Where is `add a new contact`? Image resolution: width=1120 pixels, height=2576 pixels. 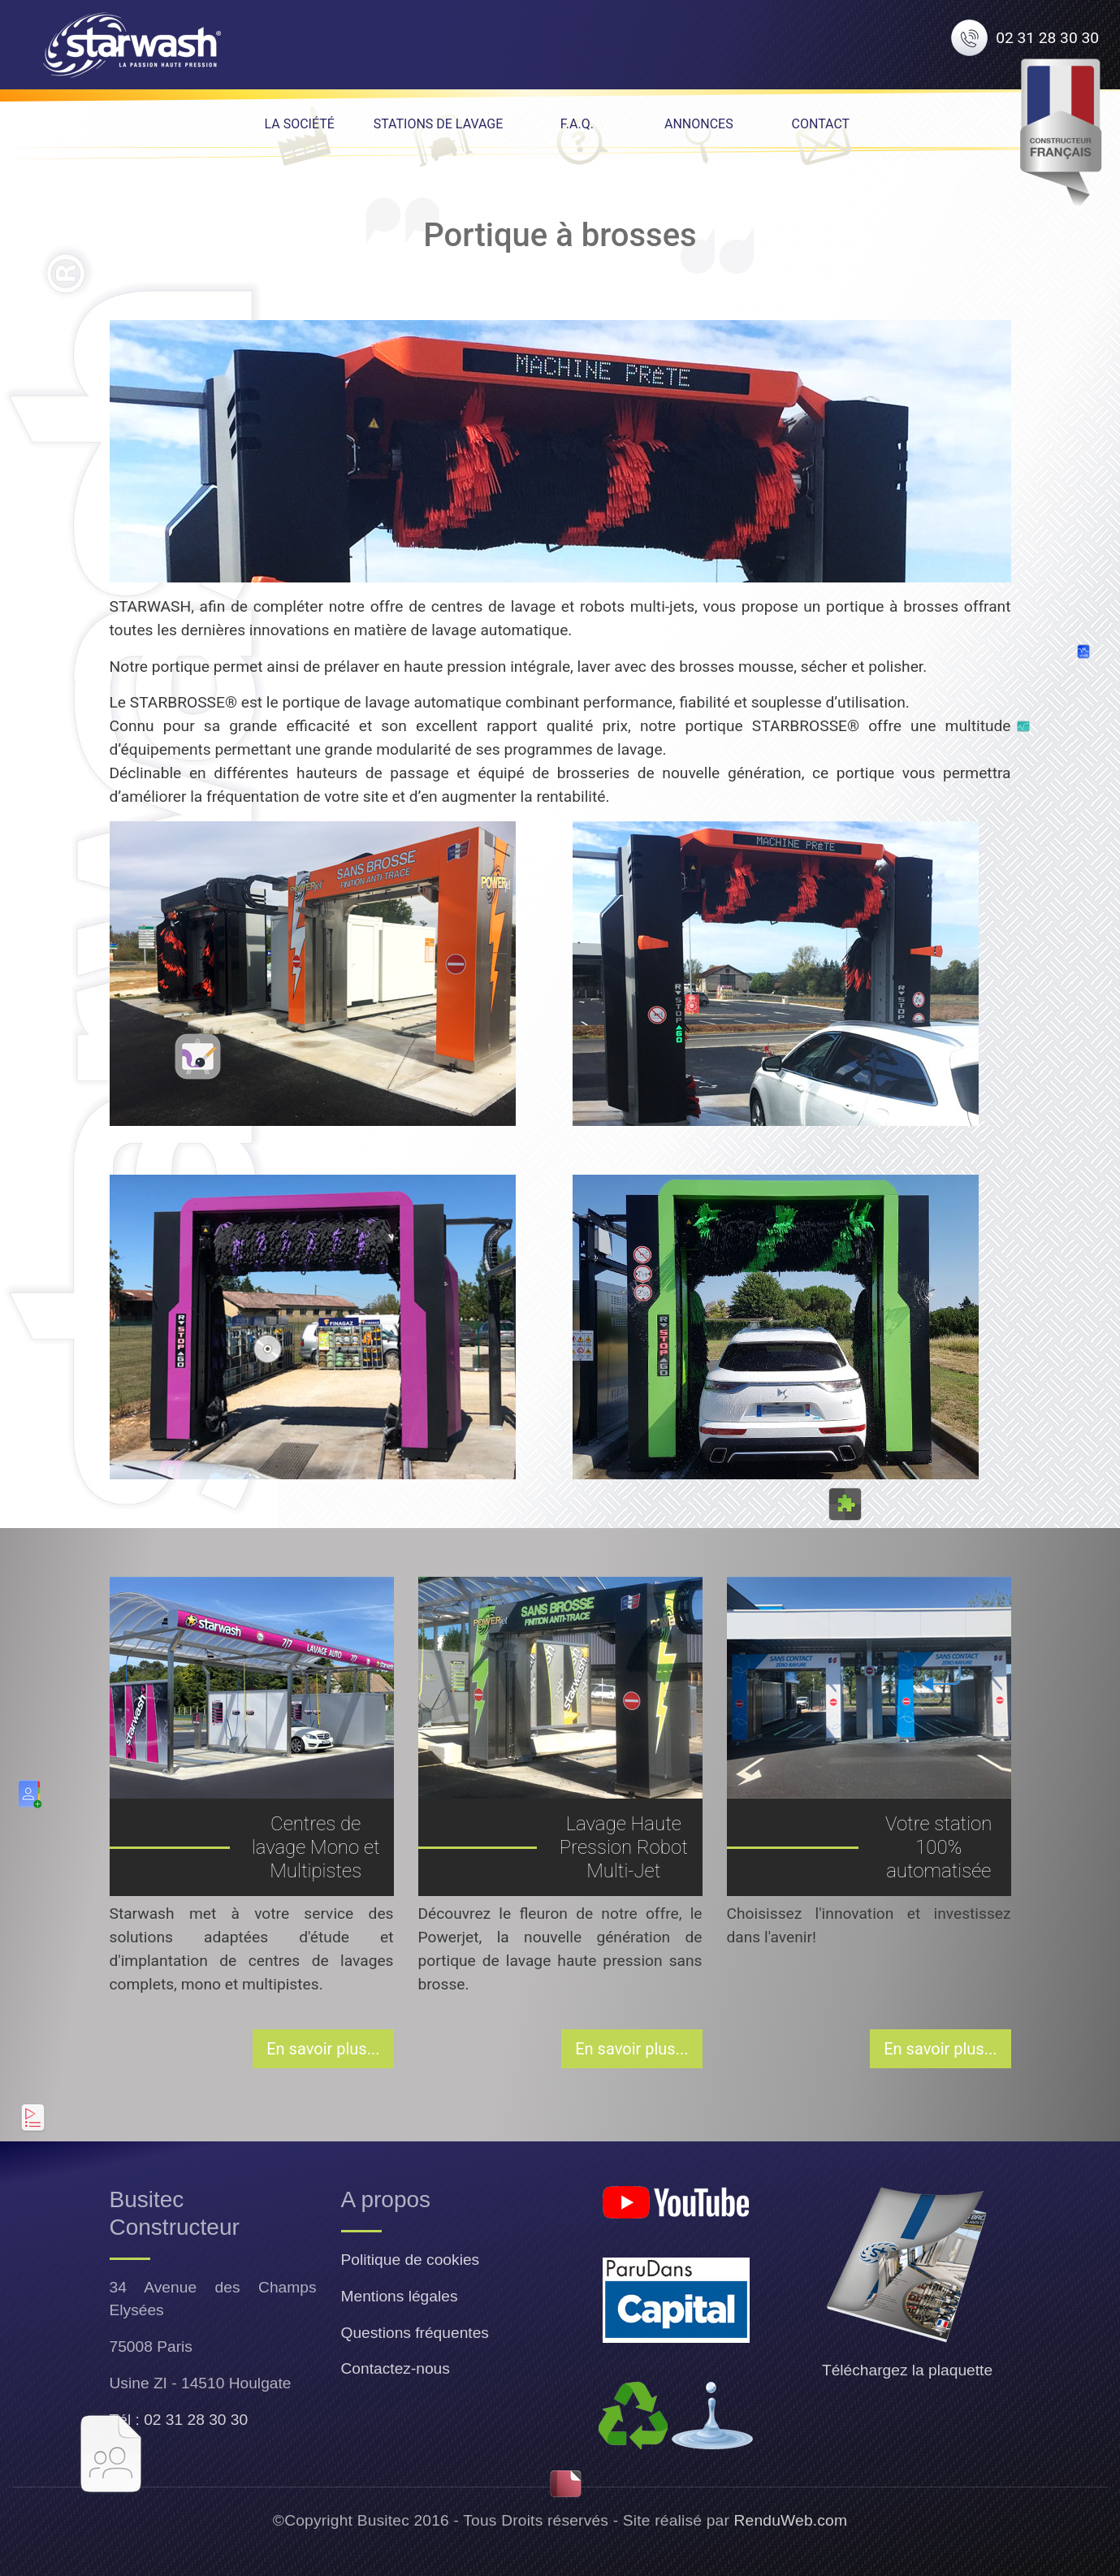 add a new contact is located at coordinates (29, 1794).